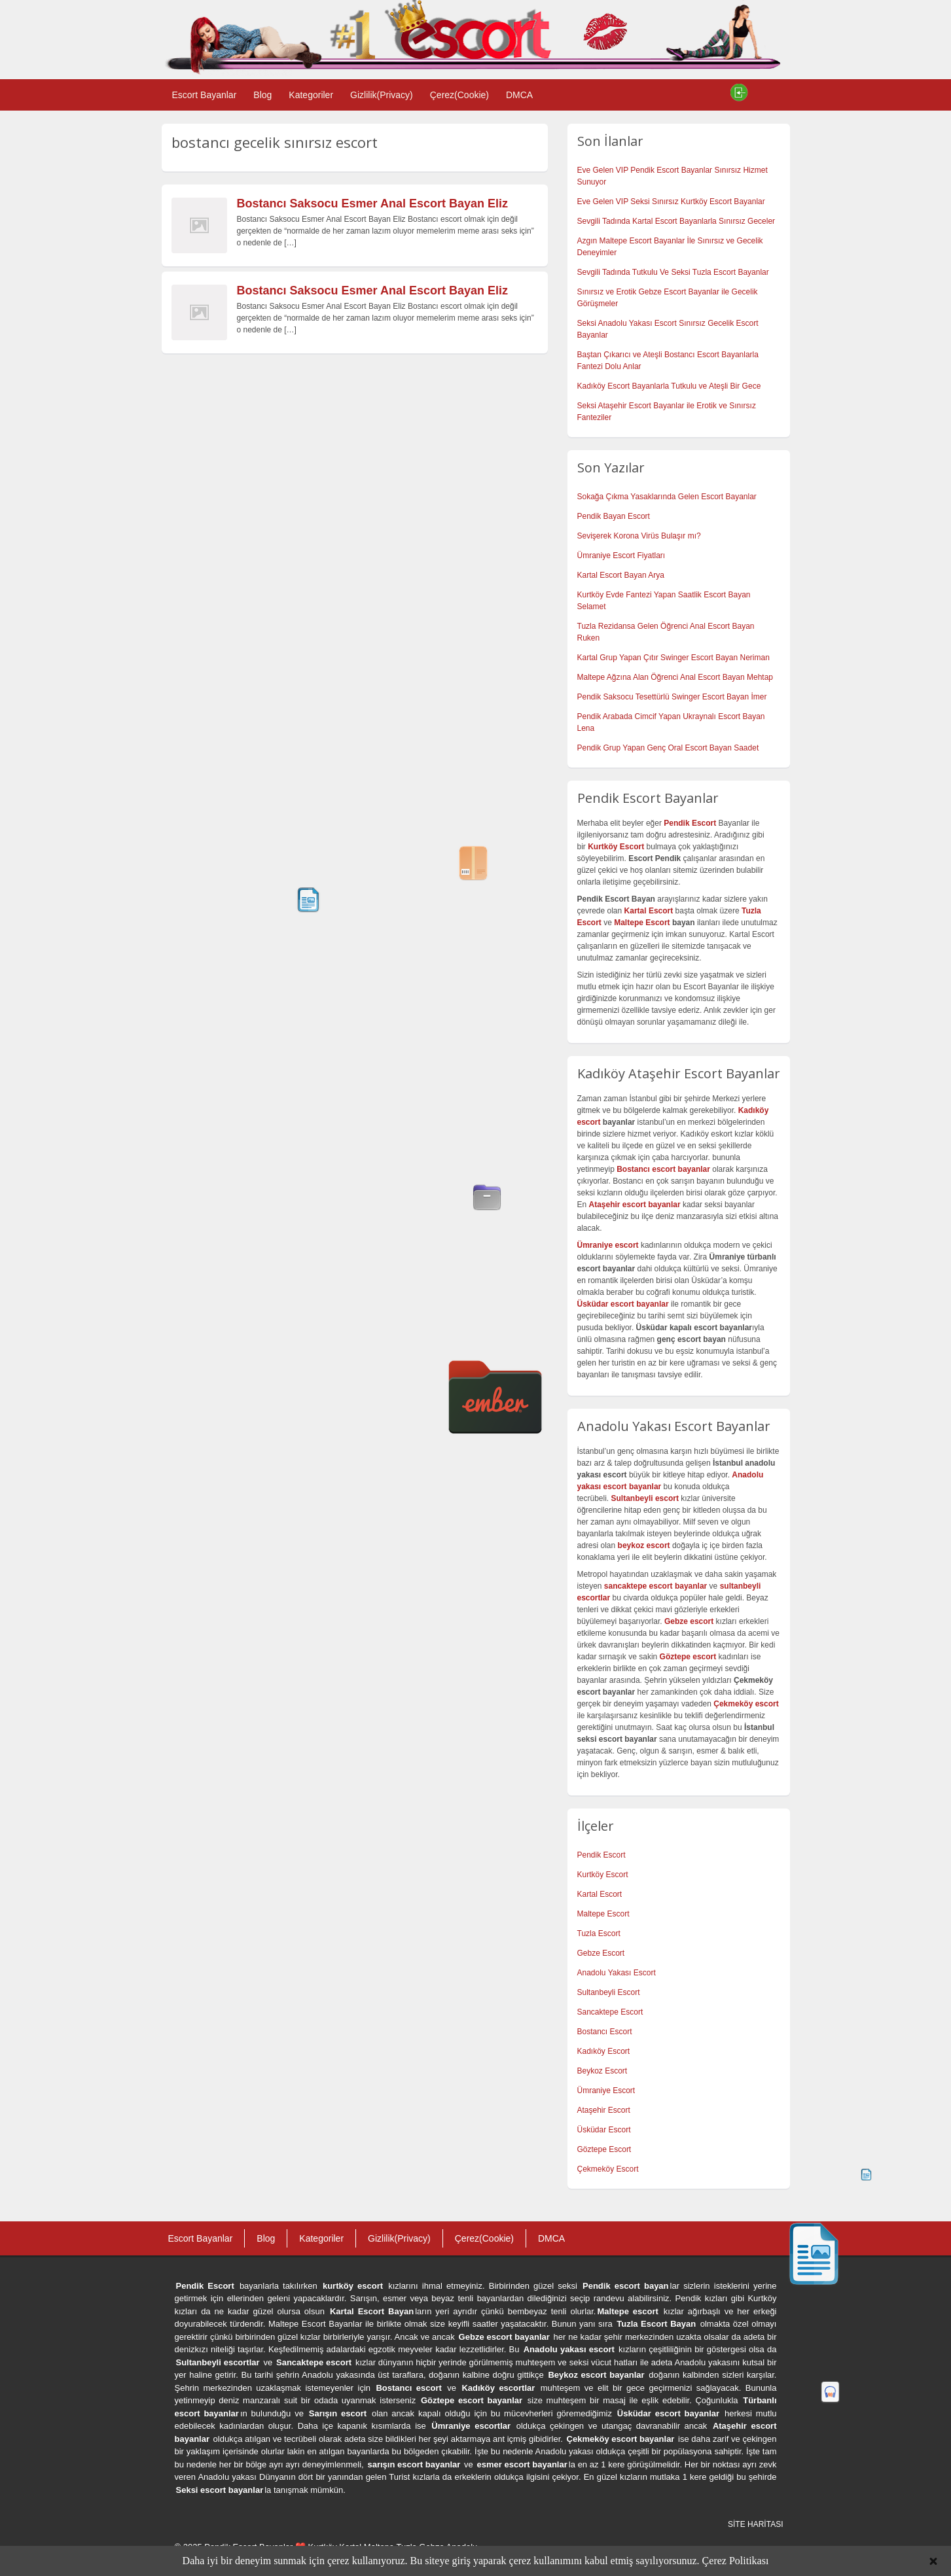 The width and height of the screenshot is (951, 2576). Describe the element at coordinates (830, 2391) in the screenshot. I see `audacity audio project file` at that location.